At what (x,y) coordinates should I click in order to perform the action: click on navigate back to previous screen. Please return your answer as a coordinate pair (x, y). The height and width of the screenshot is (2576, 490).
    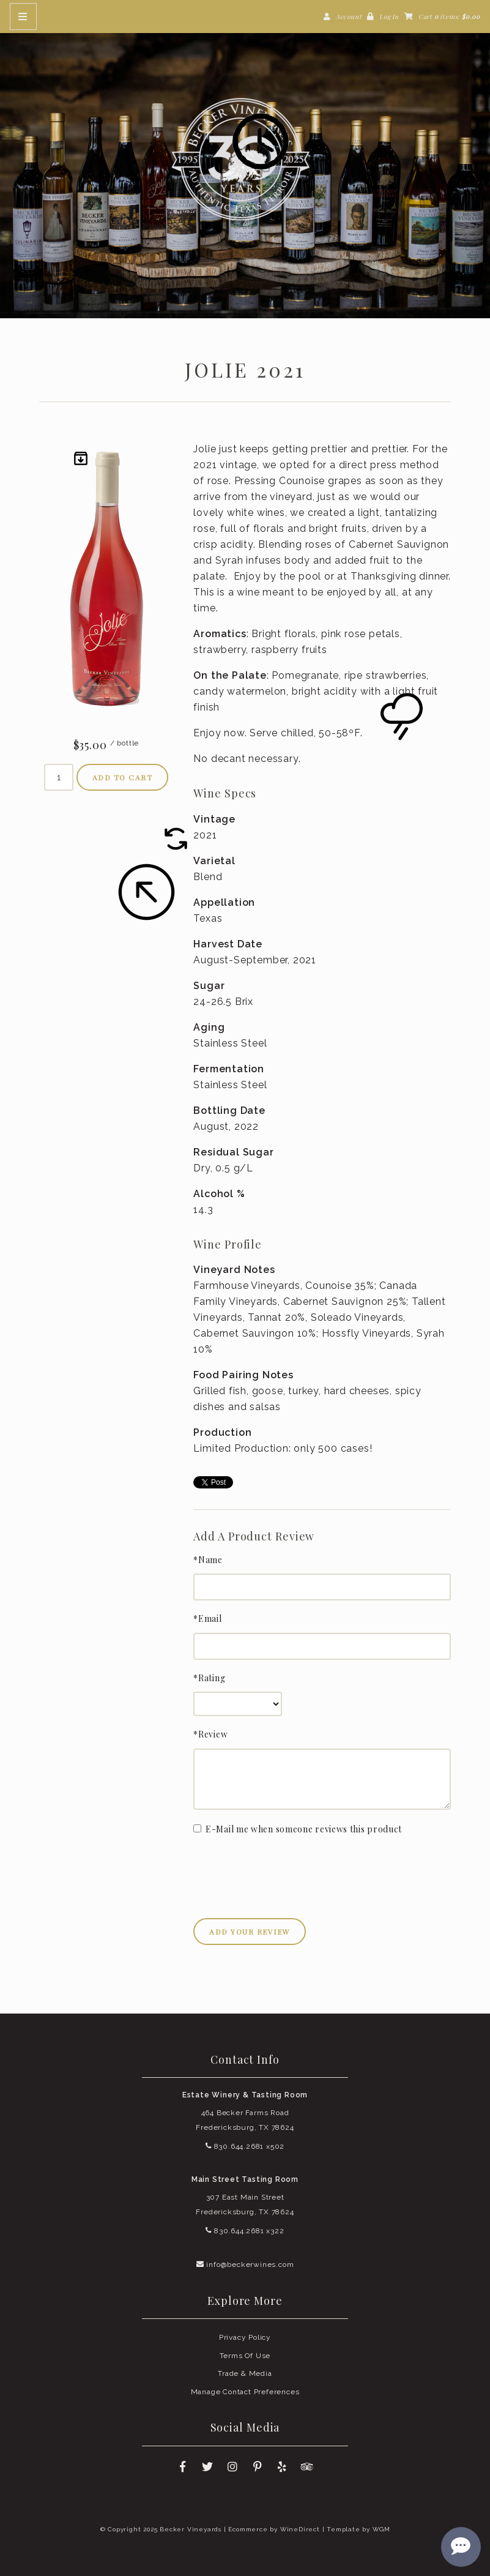
    Looking at the image, I should click on (146, 892).